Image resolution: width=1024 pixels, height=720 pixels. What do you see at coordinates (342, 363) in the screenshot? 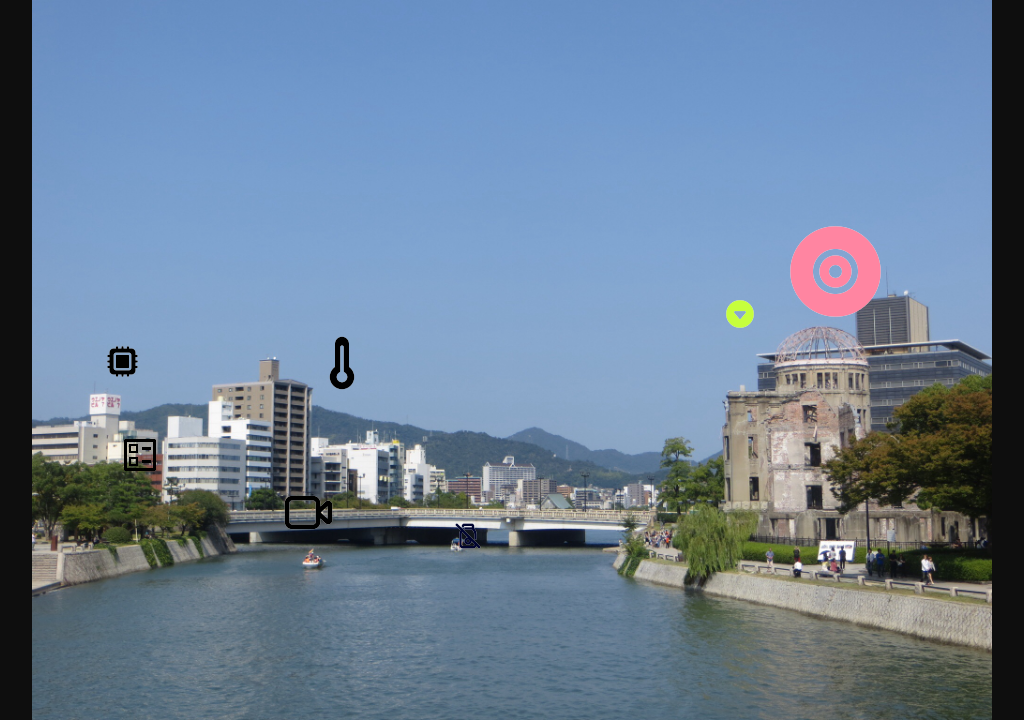
I see `view current temperature` at bounding box center [342, 363].